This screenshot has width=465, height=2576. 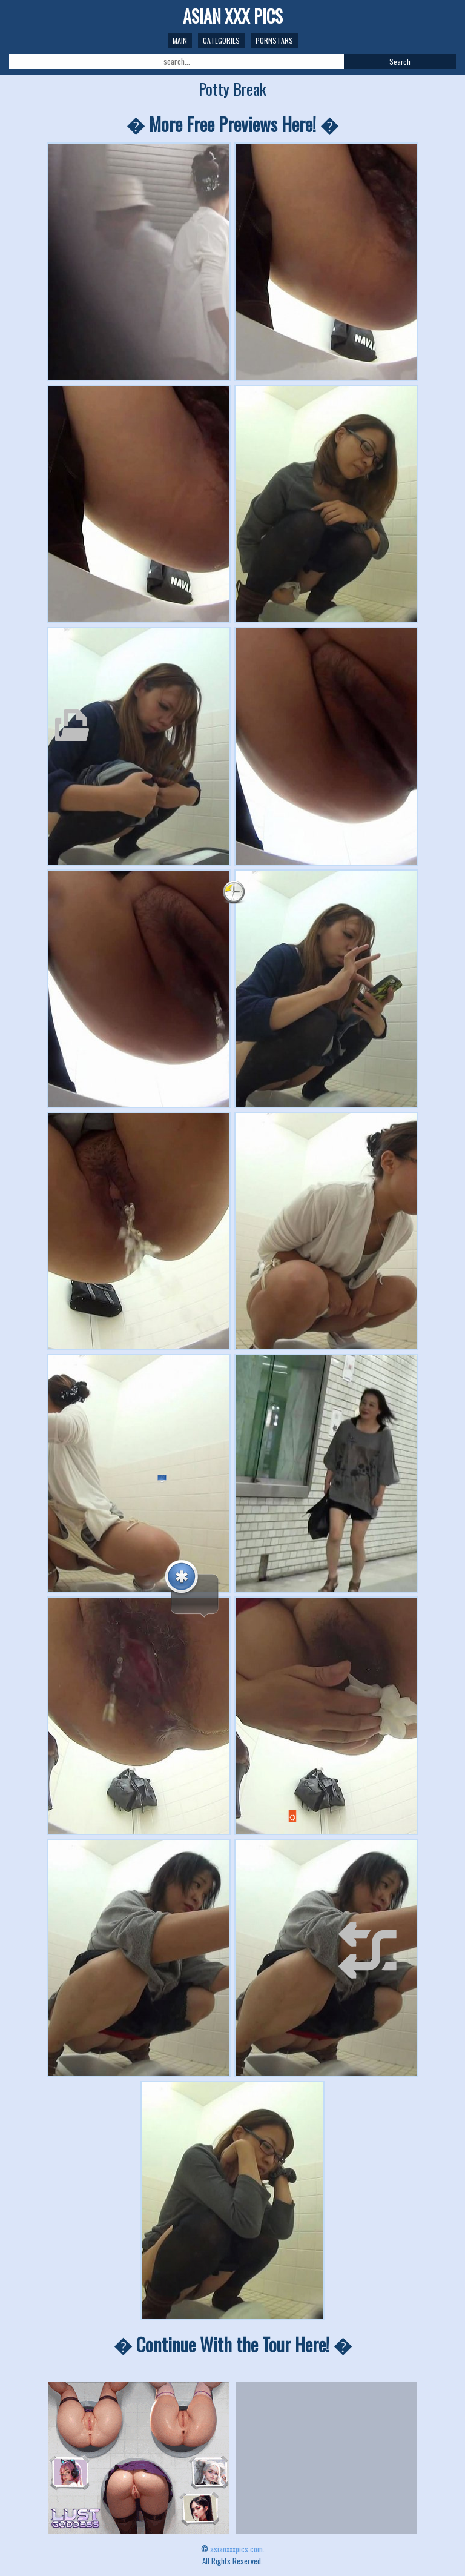 I want to click on display or monitor settings, so click(x=162, y=1478).